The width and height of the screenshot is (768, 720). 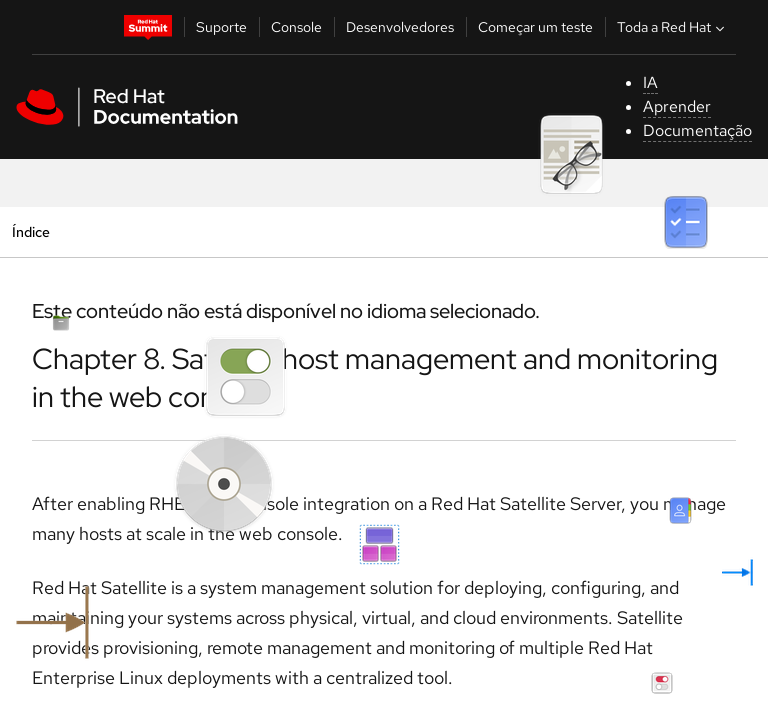 What do you see at coordinates (245, 376) in the screenshot?
I see `open system settings or preferences` at bounding box center [245, 376].